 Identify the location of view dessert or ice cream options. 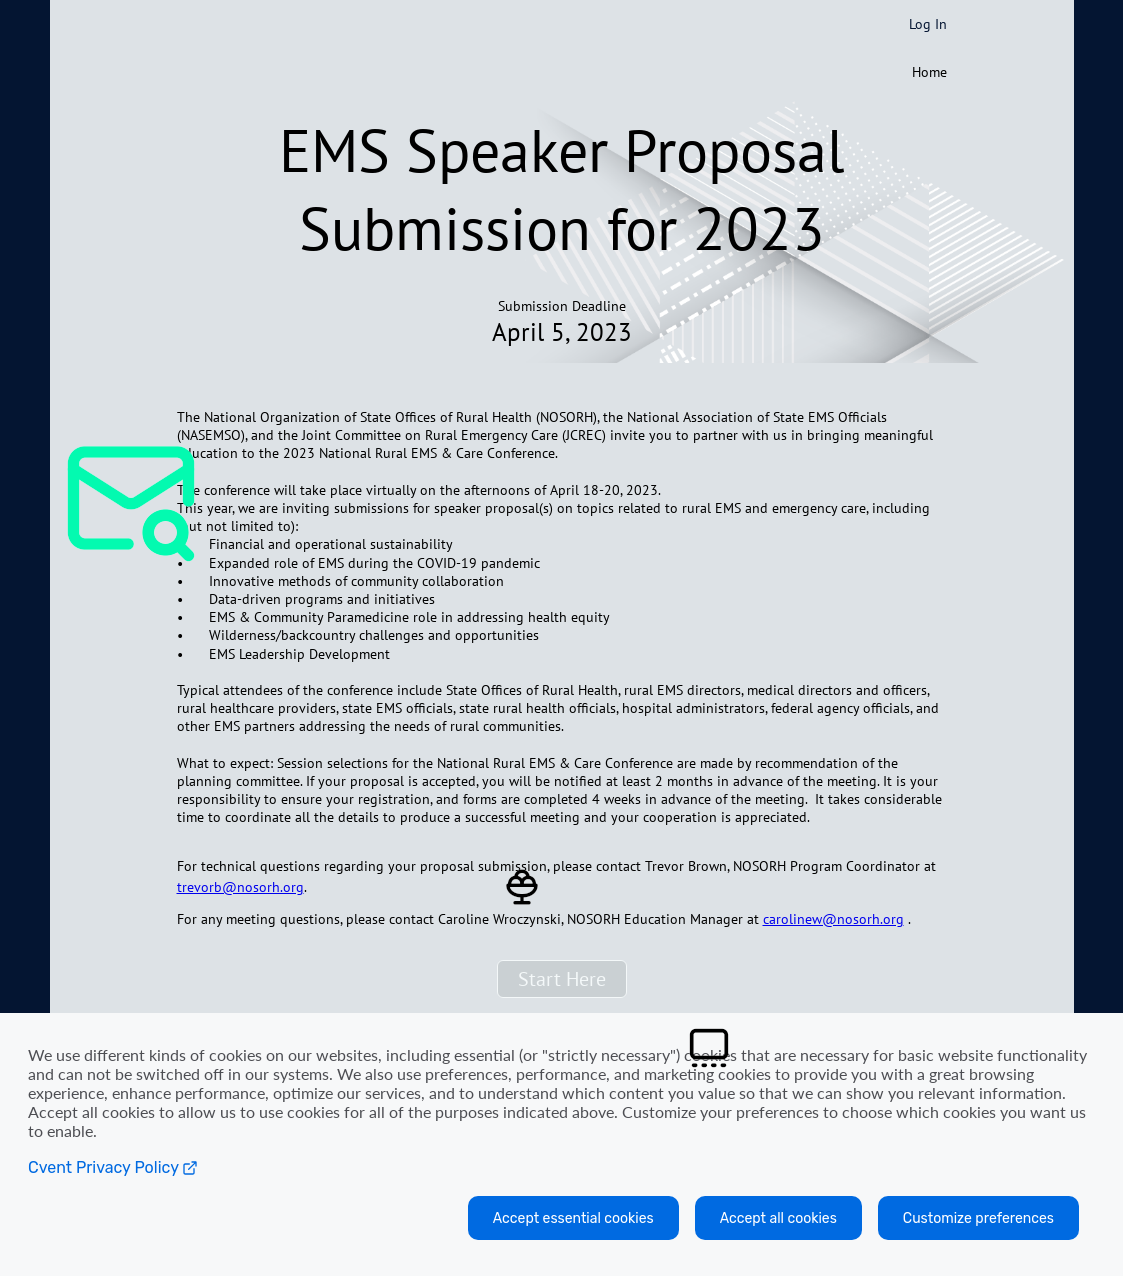
(522, 887).